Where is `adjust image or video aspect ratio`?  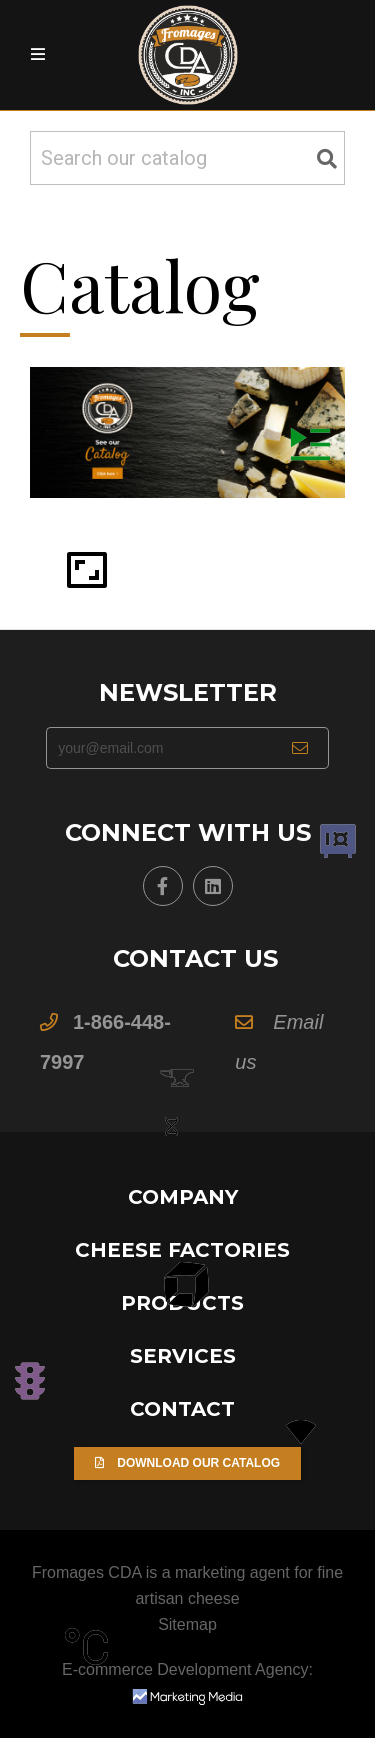
adjust image or video aspect ratio is located at coordinates (87, 570).